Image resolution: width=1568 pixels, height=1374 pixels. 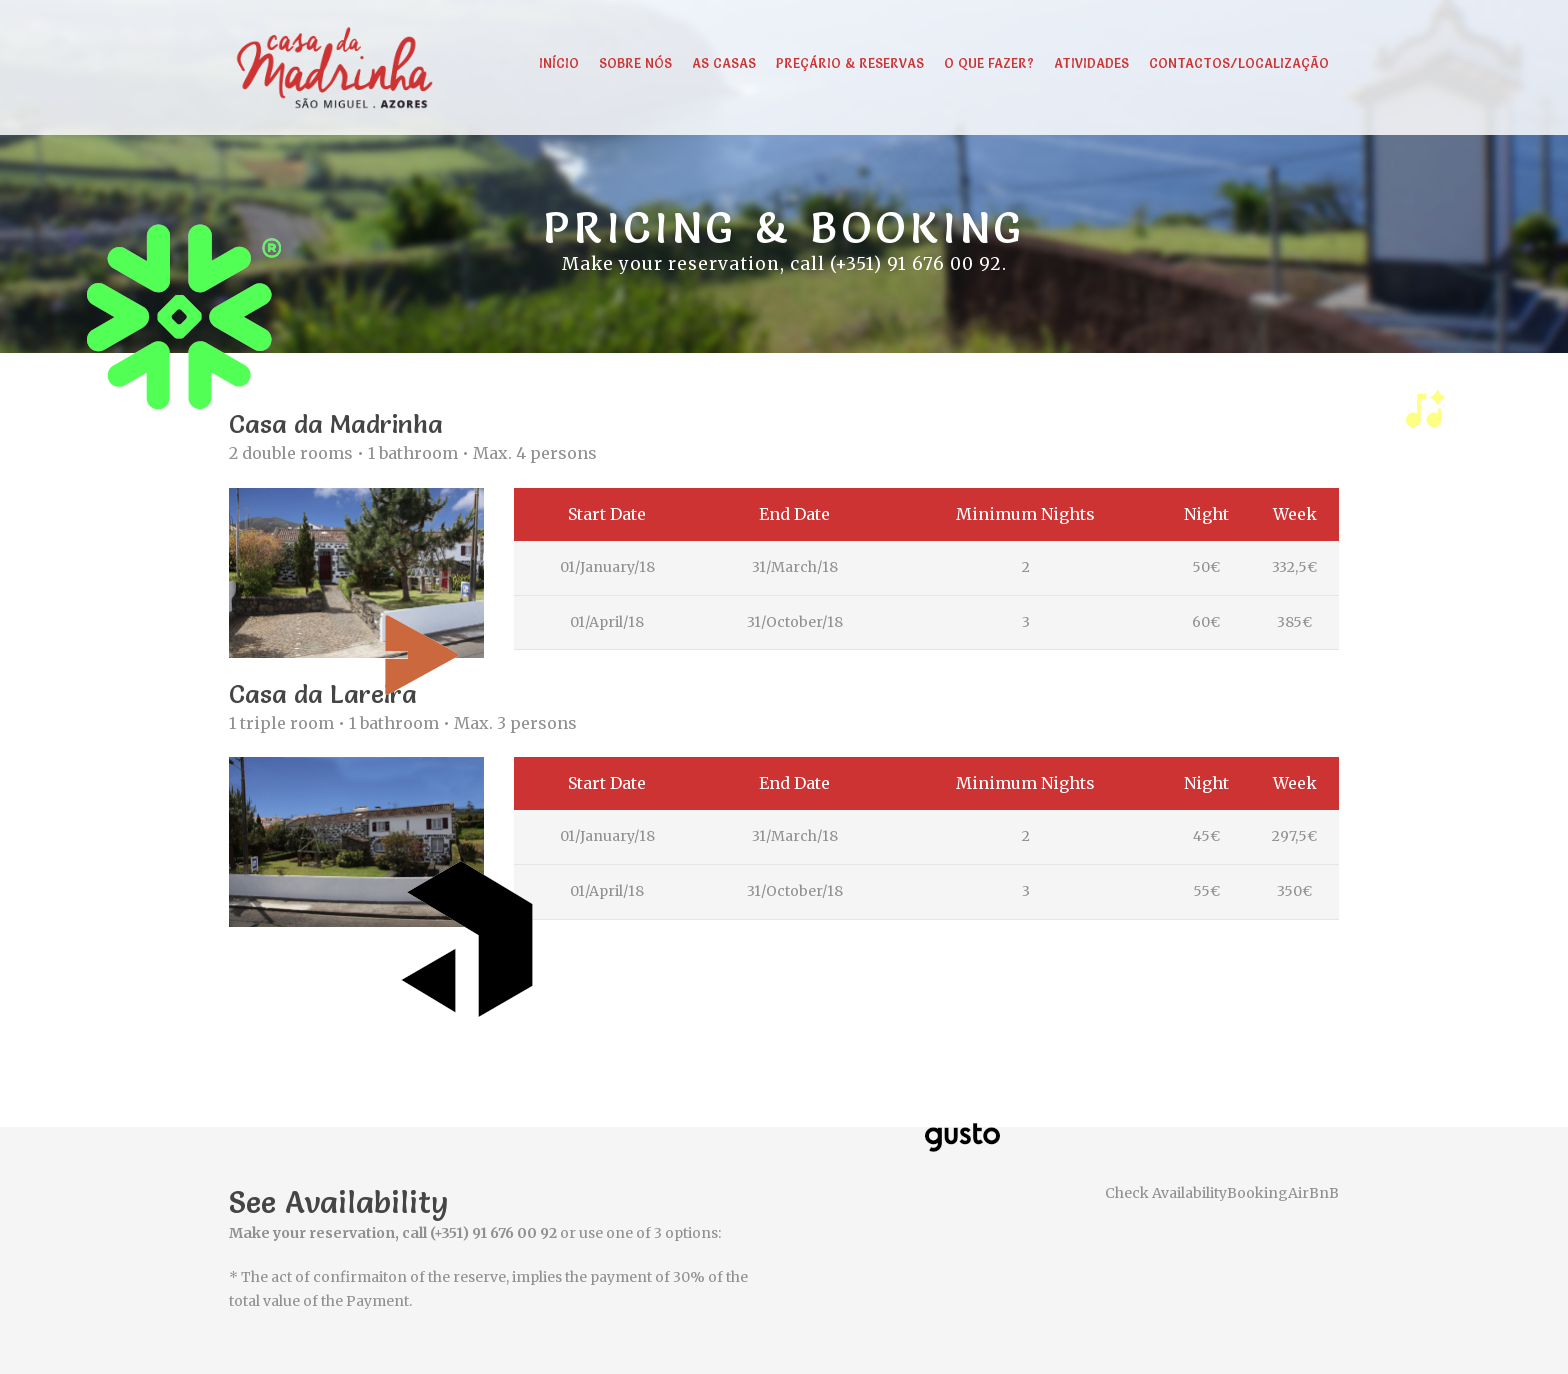 I want to click on payload cms logo, so click(x=467, y=939).